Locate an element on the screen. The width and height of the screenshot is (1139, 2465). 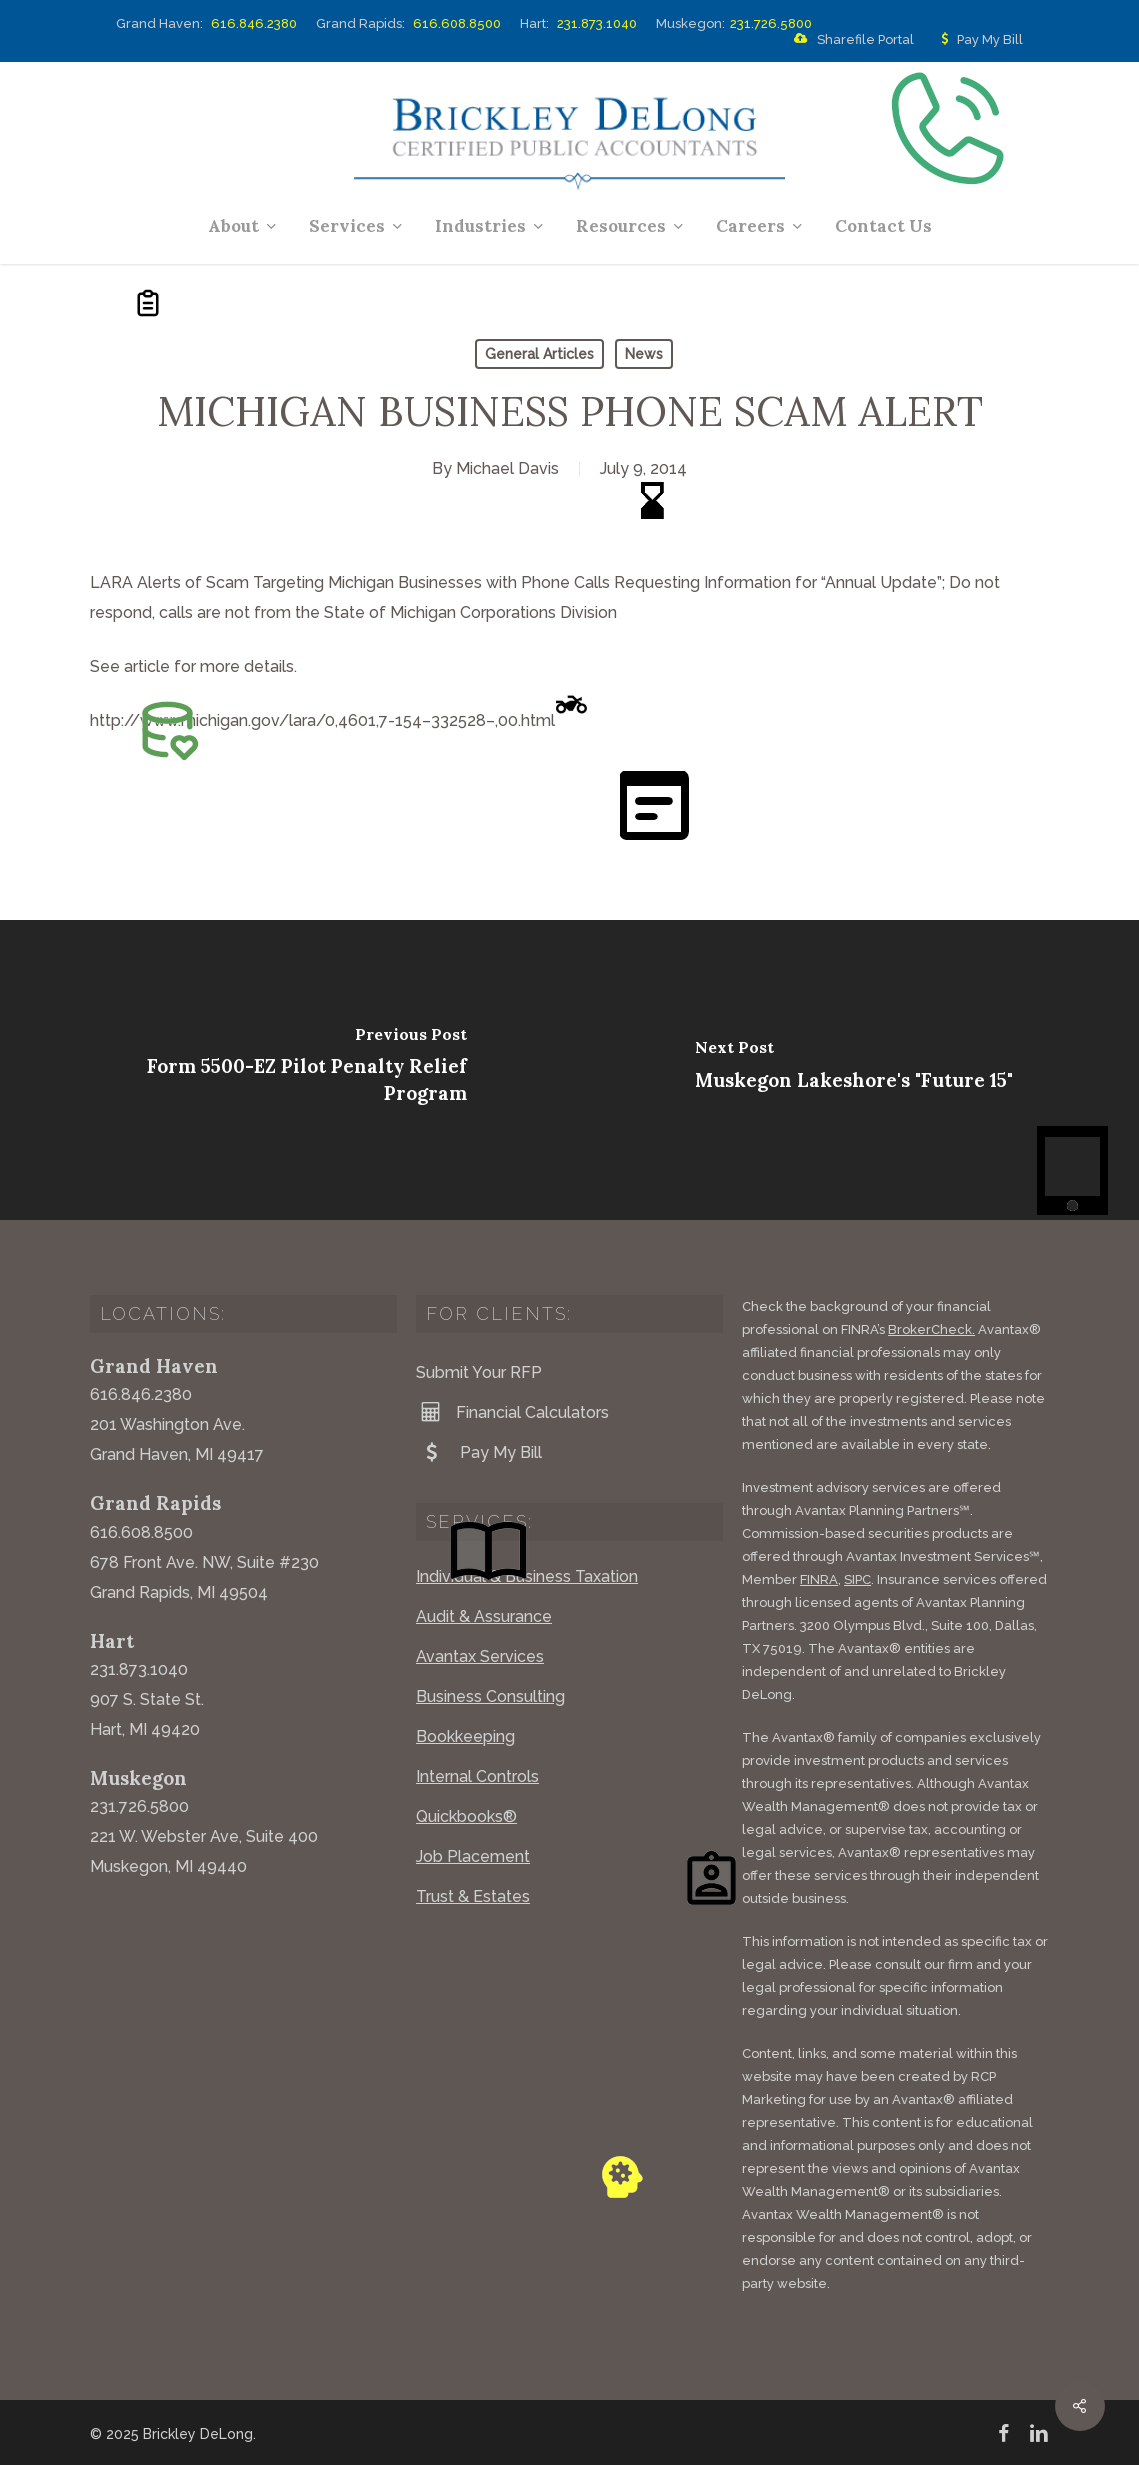
view motorcycle-friendly routes is located at coordinates (571, 704).